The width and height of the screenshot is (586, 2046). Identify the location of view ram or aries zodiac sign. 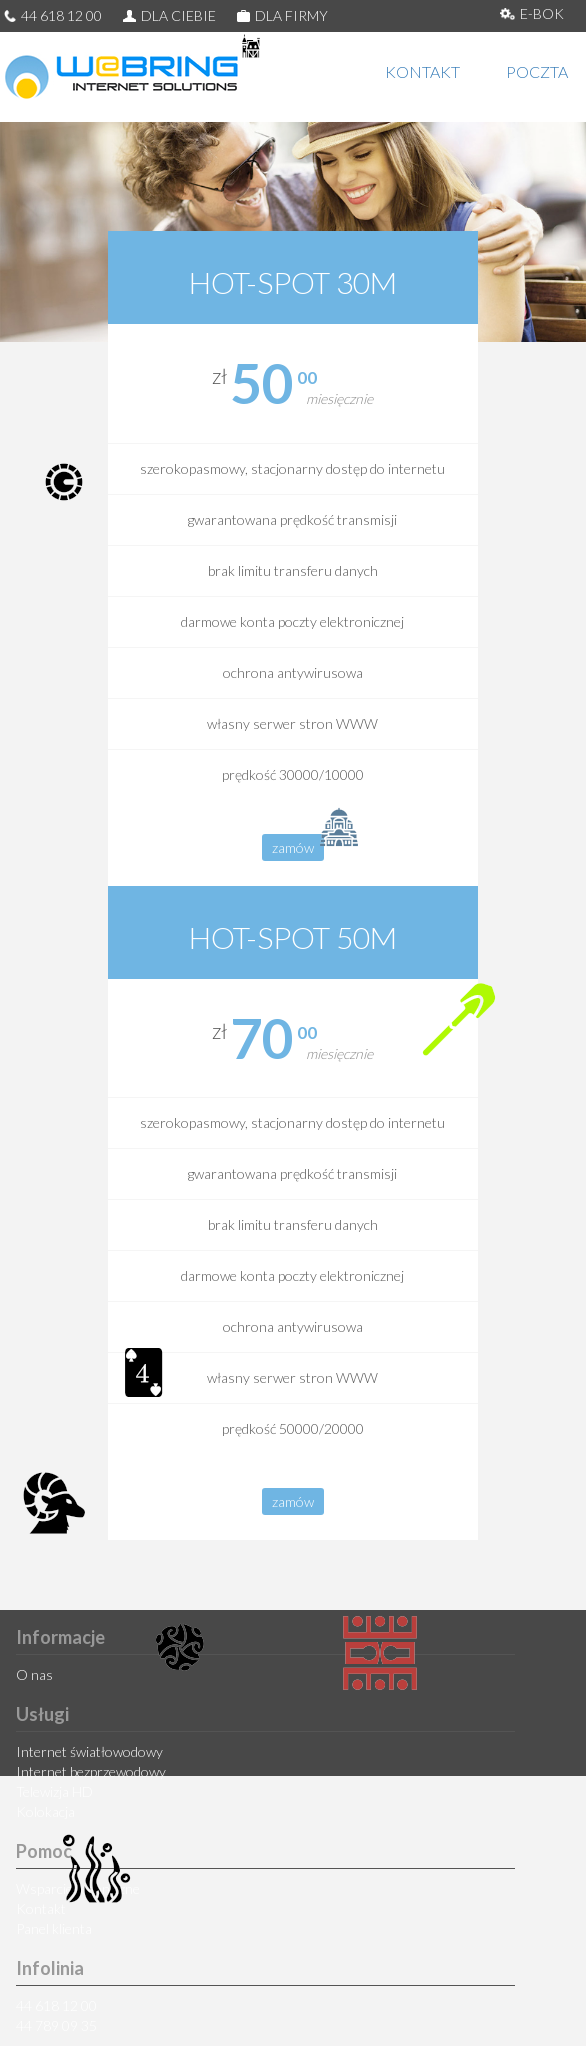
(54, 1503).